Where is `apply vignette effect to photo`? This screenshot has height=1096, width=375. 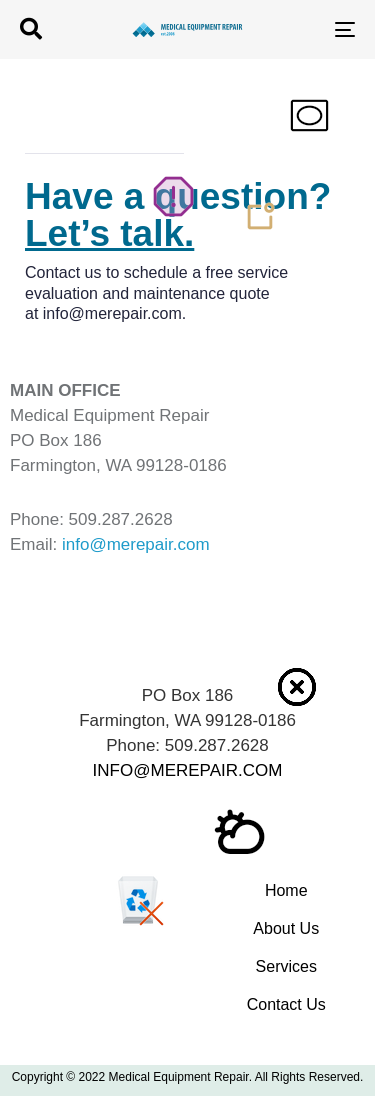 apply vignette effect to photo is located at coordinates (309, 115).